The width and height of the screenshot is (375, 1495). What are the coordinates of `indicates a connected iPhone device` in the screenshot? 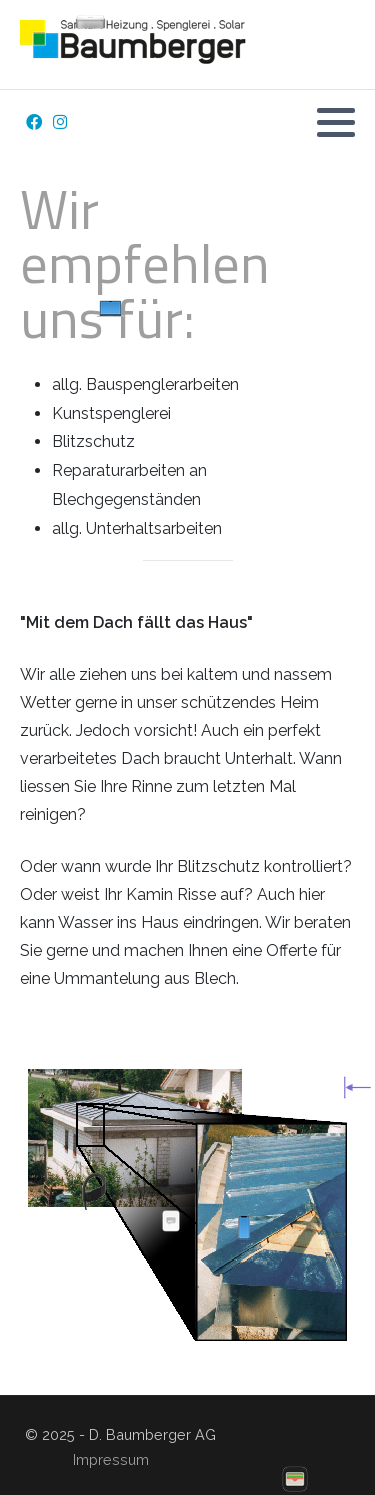 It's located at (244, 1228).